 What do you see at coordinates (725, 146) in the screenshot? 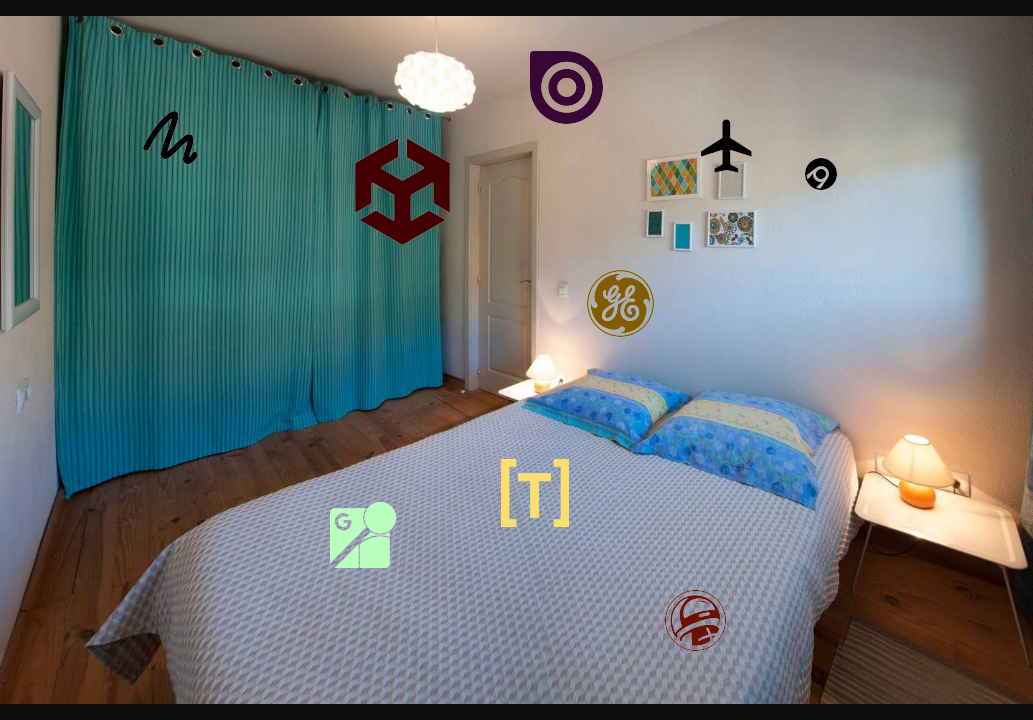
I see `enable airplane mode` at bounding box center [725, 146].